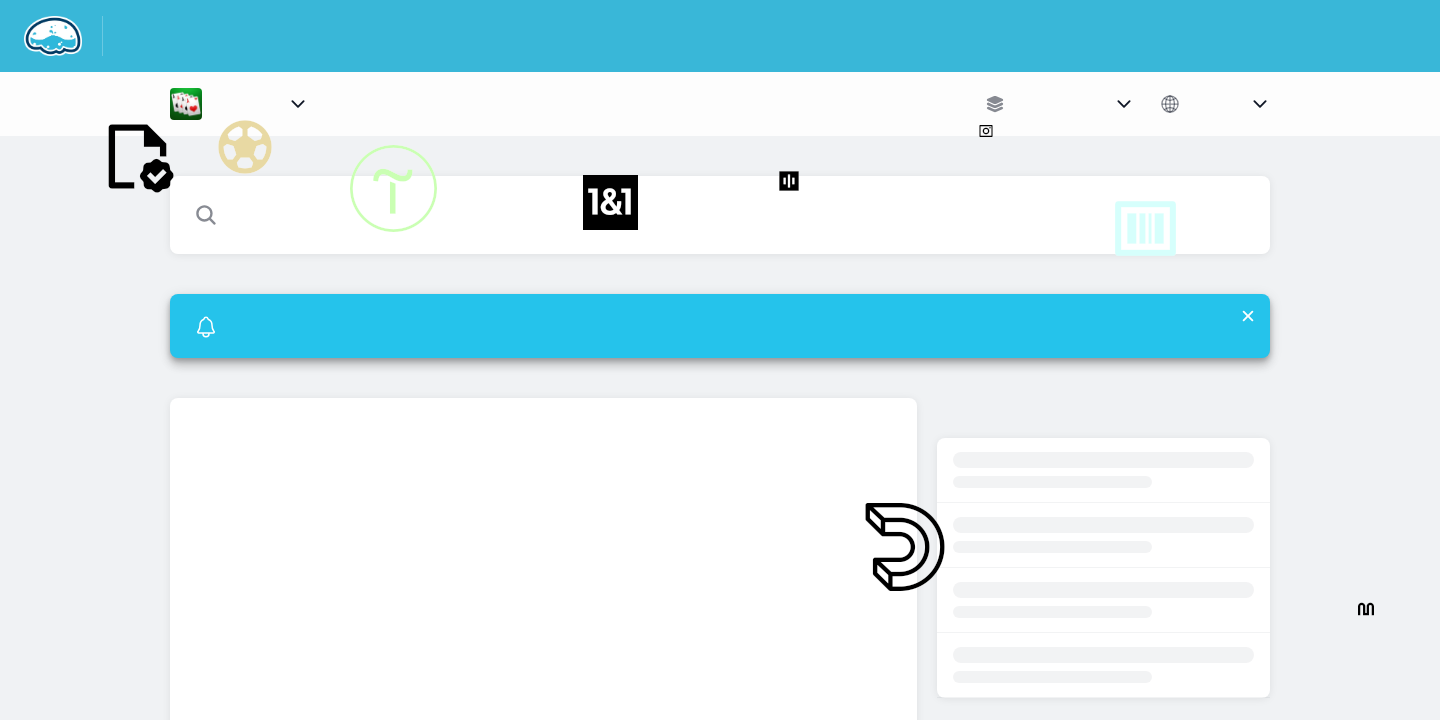 The image size is (1440, 720). I want to click on 1&1 web hosting service logo, so click(610, 202).